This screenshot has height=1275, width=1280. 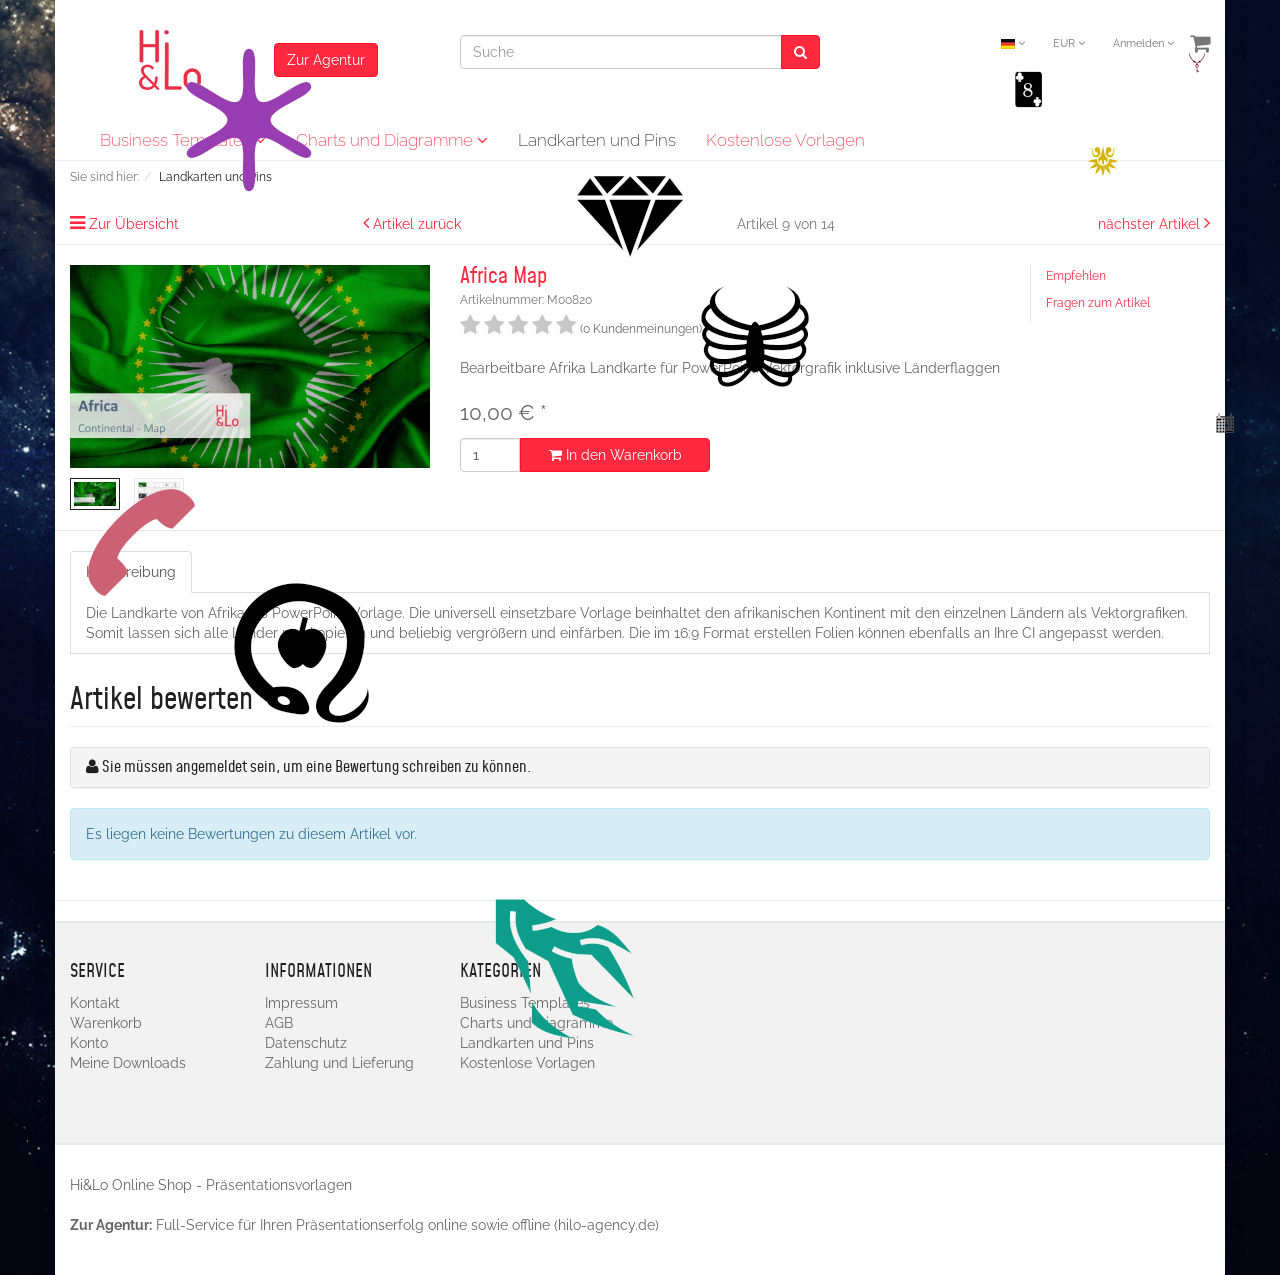 What do you see at coordinates (249, 120) in the screenshot?
I see `indicates cold or winter weather conditions` at bounding box center [249, 120].